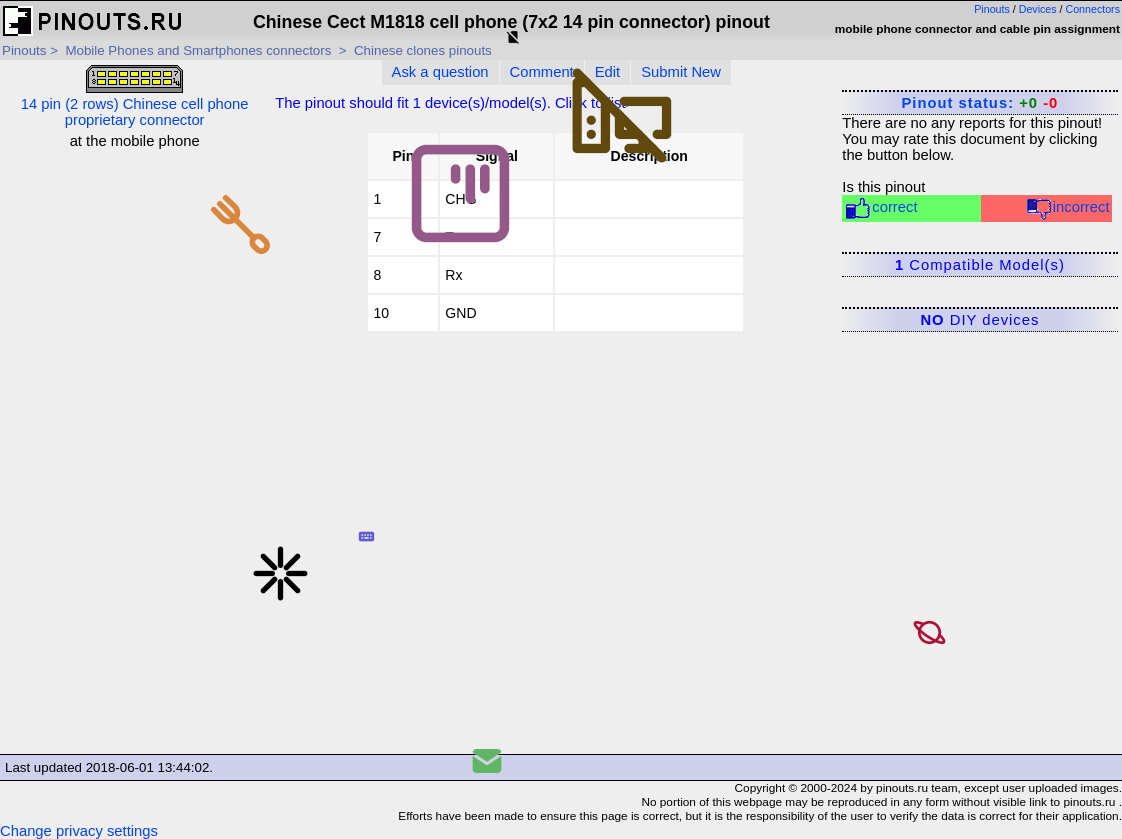 This screenshot has width=1122, height=839. I want to click on open the on-screen keyboard, so click(366, 536).